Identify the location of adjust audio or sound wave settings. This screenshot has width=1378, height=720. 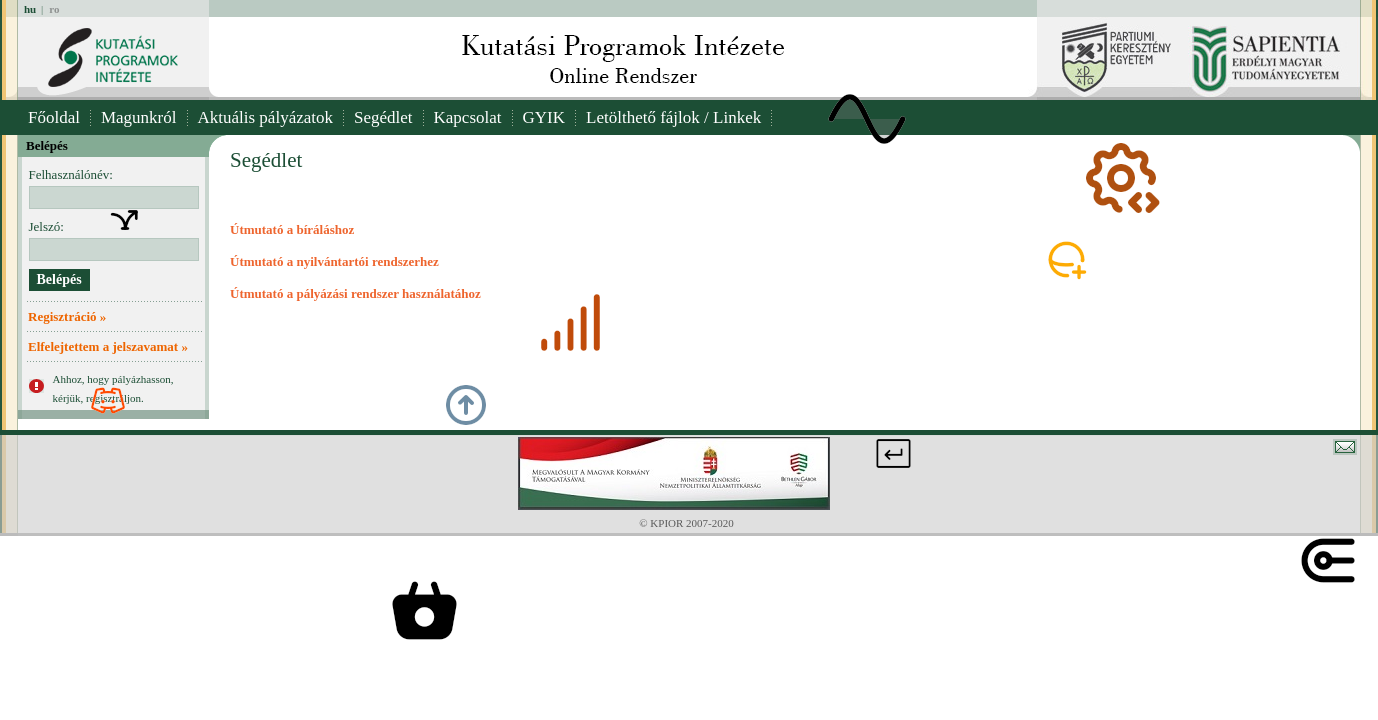
(867, 119).